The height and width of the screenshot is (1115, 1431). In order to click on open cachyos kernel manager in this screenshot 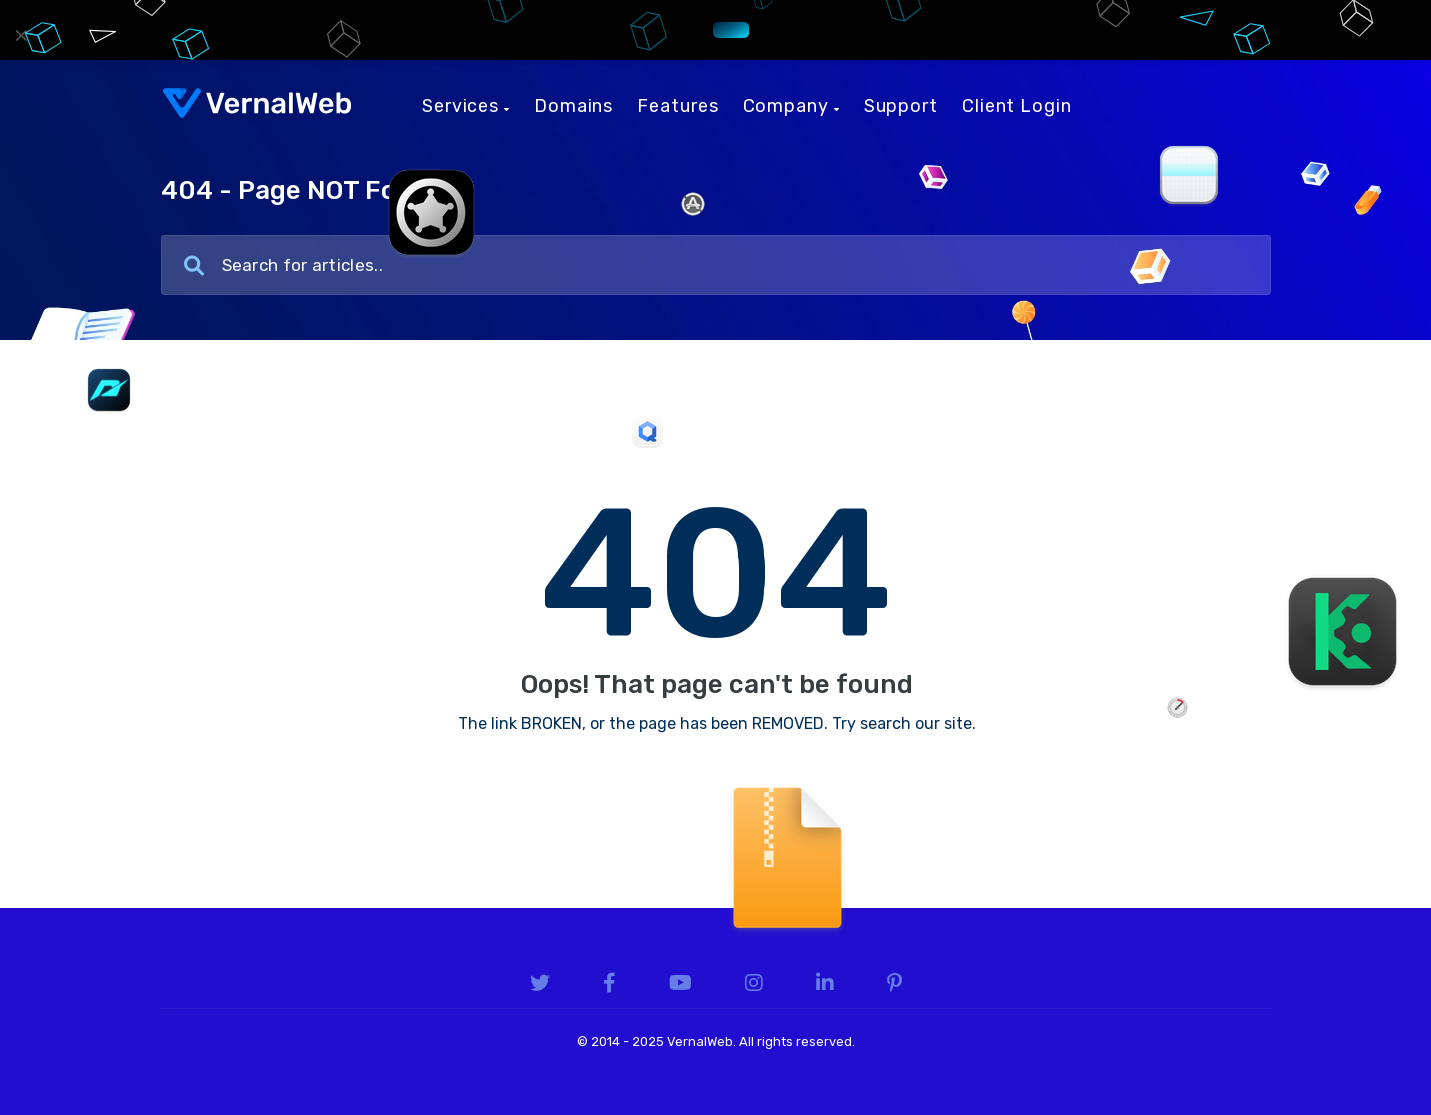, I will do `click(1342, 631)`.